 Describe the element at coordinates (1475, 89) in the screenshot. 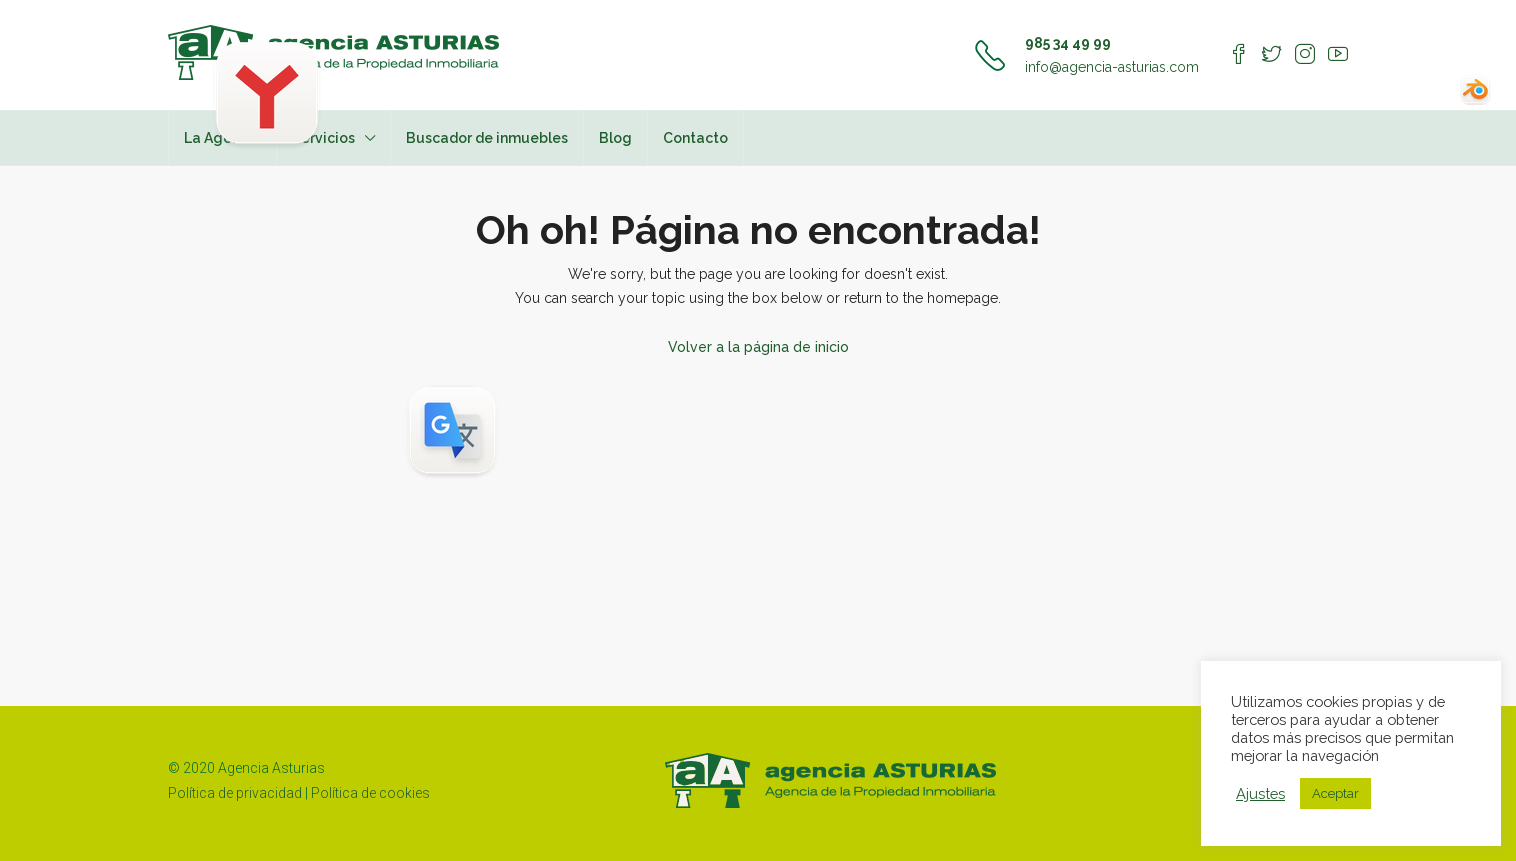

I see `open Blender 3D modeling application` at that location.